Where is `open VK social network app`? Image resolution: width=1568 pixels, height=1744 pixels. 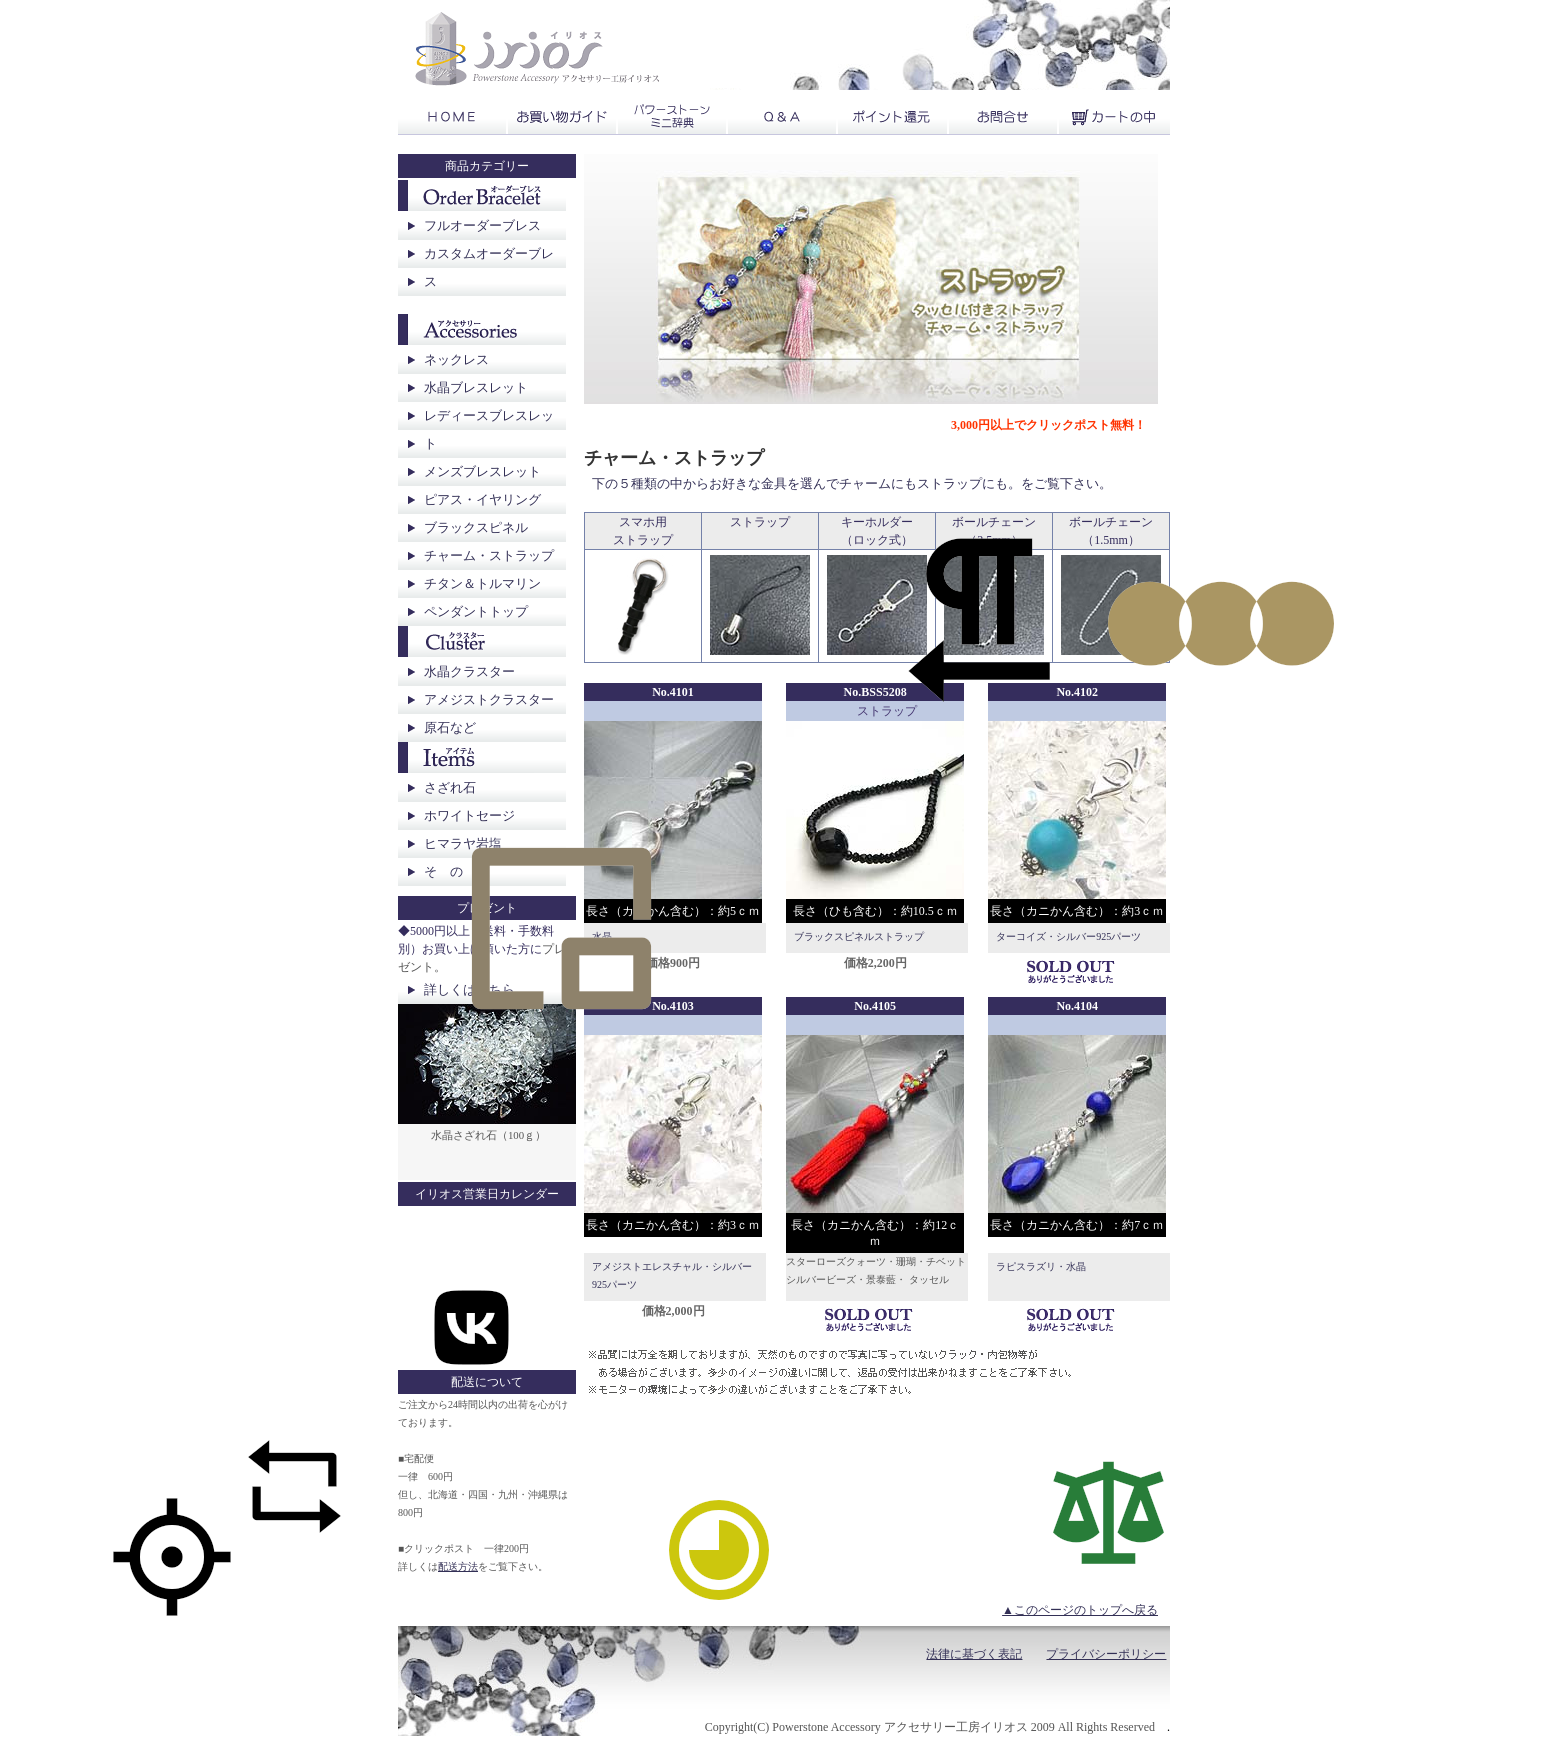
open VK social network app is located at coordinates (471, 1327).